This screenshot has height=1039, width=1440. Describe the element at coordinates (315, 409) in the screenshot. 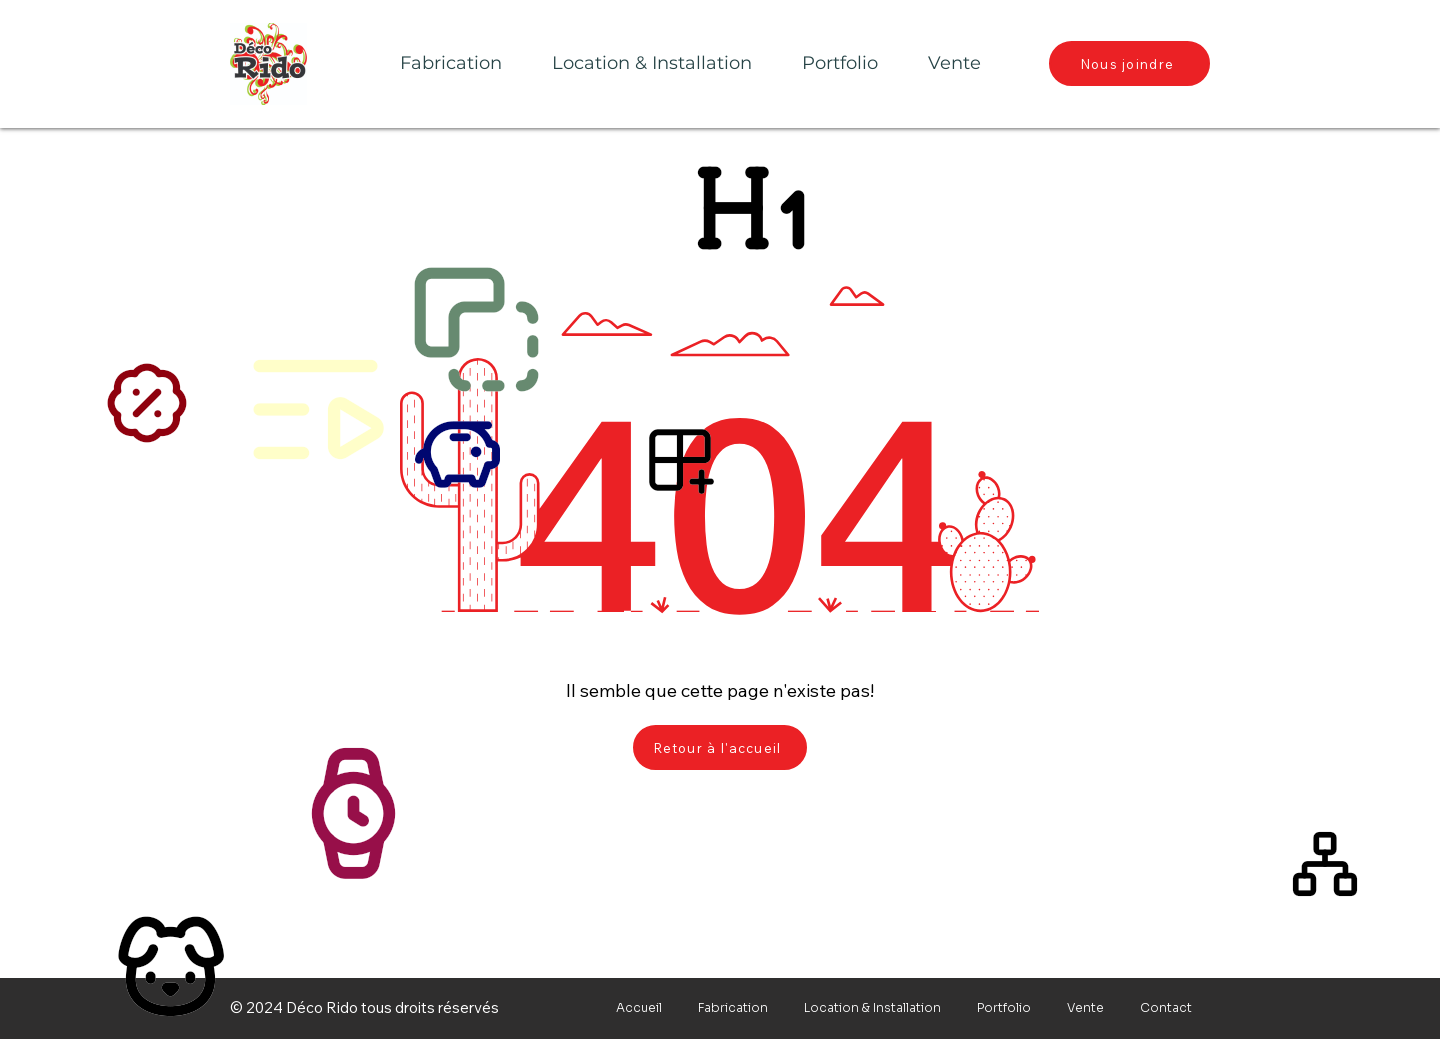

I see `view video playlist` at that location.